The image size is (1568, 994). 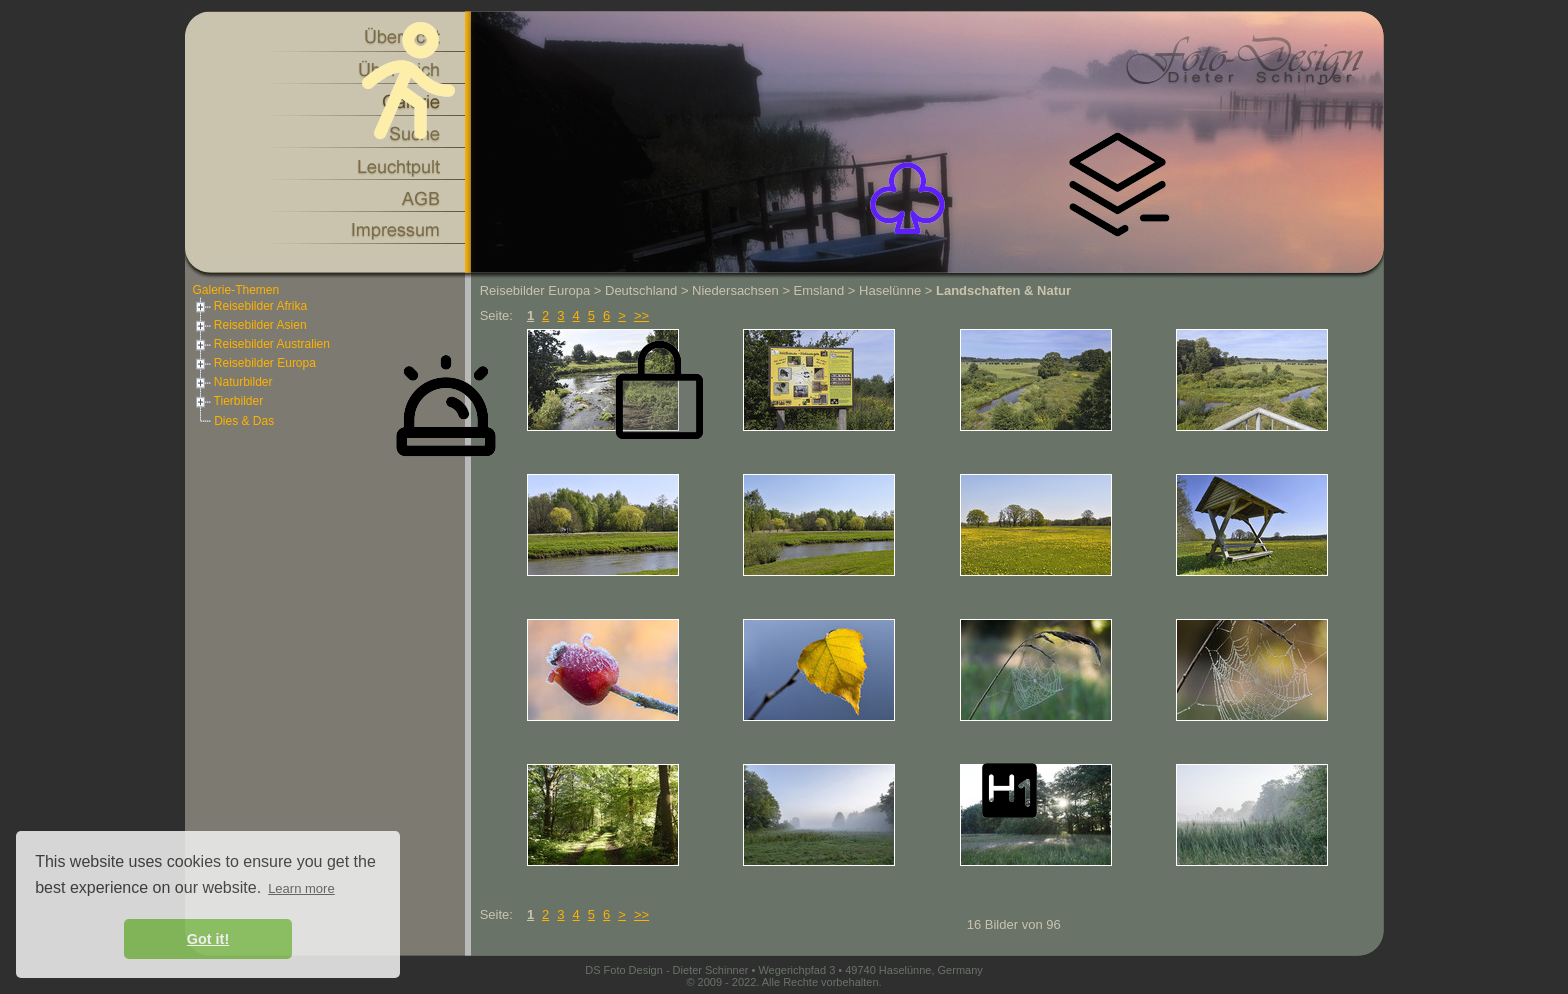 What do you see at coordinates (907, 199) in the screenshot?
I see `club suit symbol for card games` at bounding box center [907, 199].